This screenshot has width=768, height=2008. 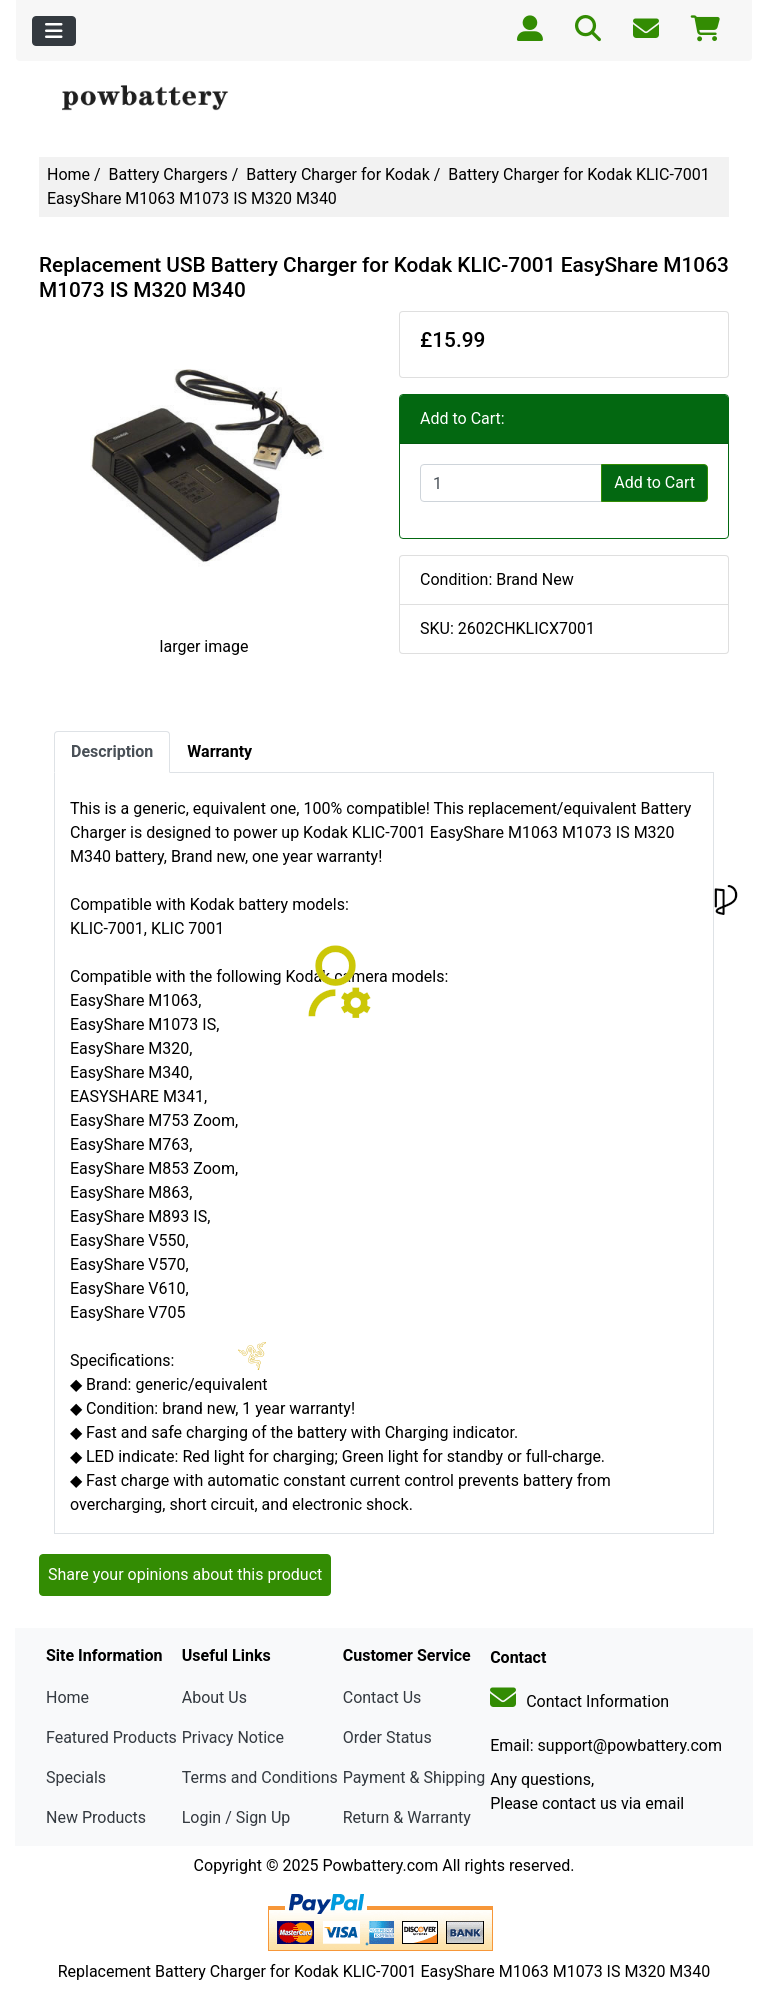 I want to click on access user account settings, so click(x=335, y=982).